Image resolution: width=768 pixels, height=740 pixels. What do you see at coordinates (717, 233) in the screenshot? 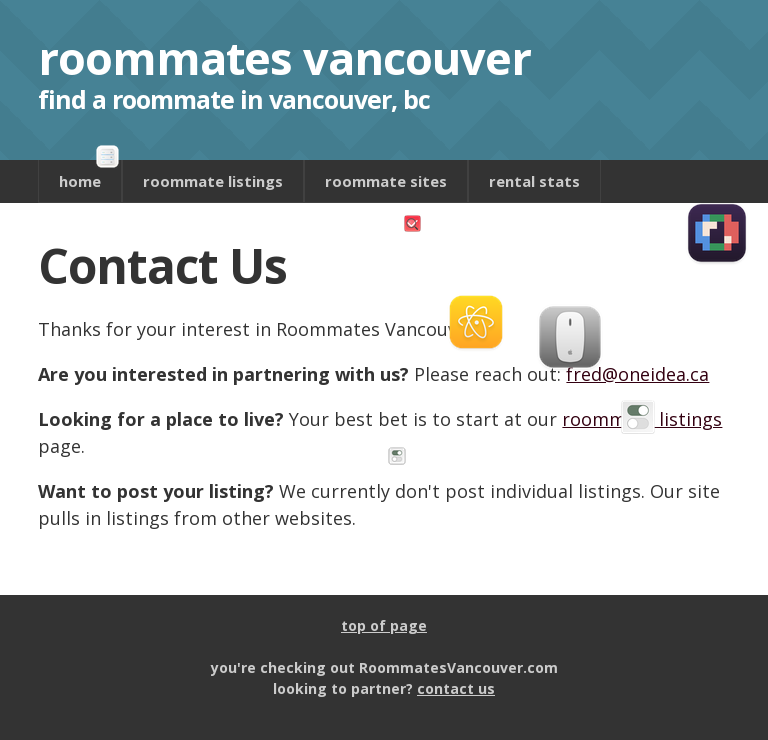
I see `open pixelorama pixel art editor` at bounding box center [717, 233].